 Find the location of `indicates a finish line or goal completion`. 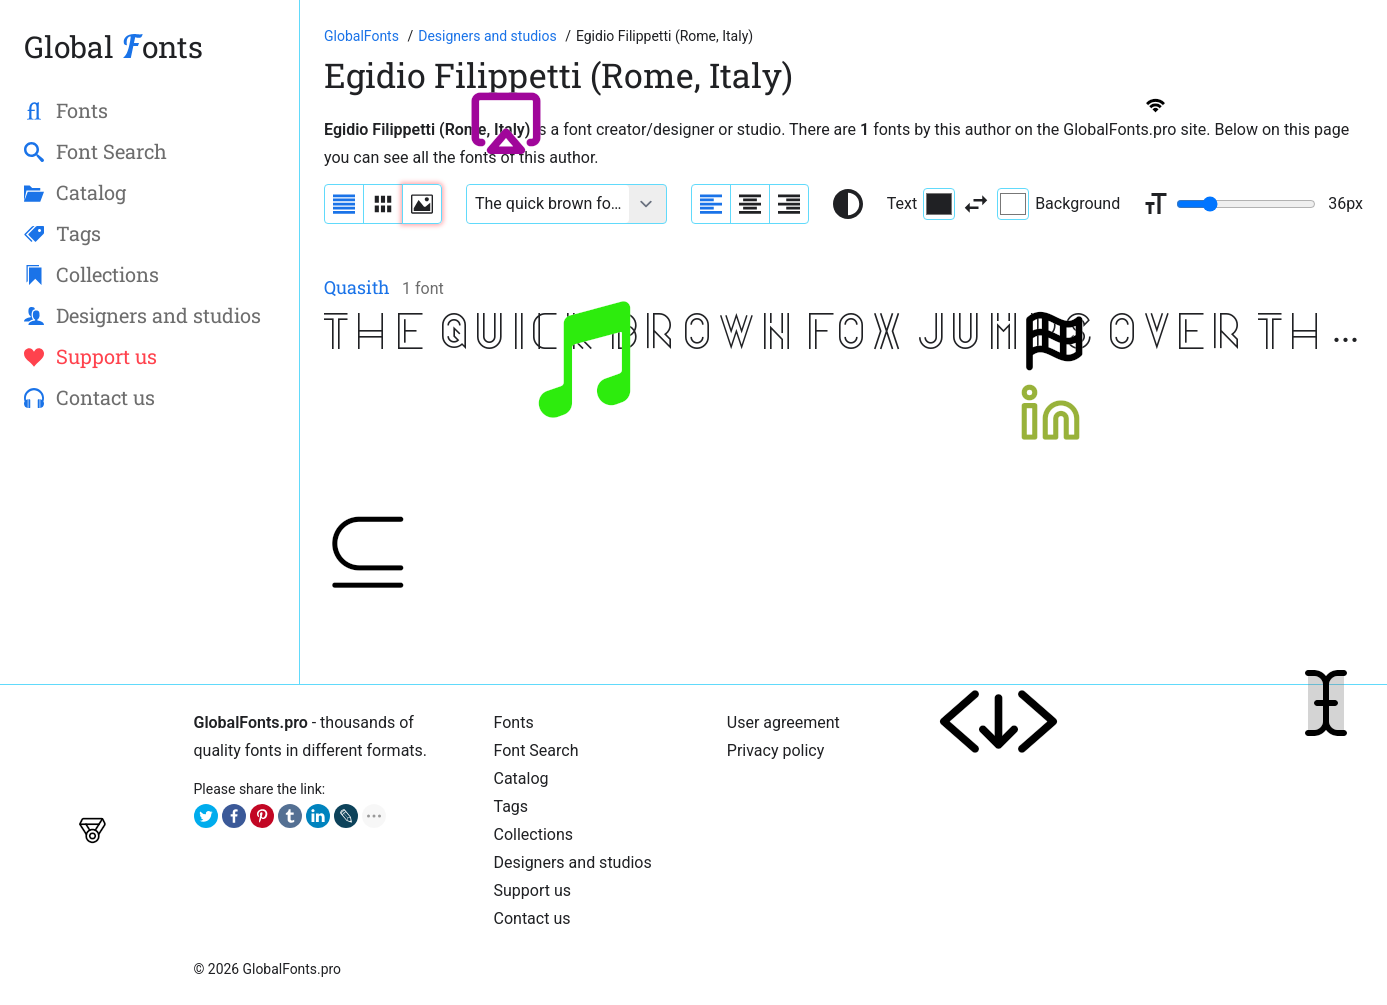

indicates a finish line or goal completion is located at coordinates (1052, 340).